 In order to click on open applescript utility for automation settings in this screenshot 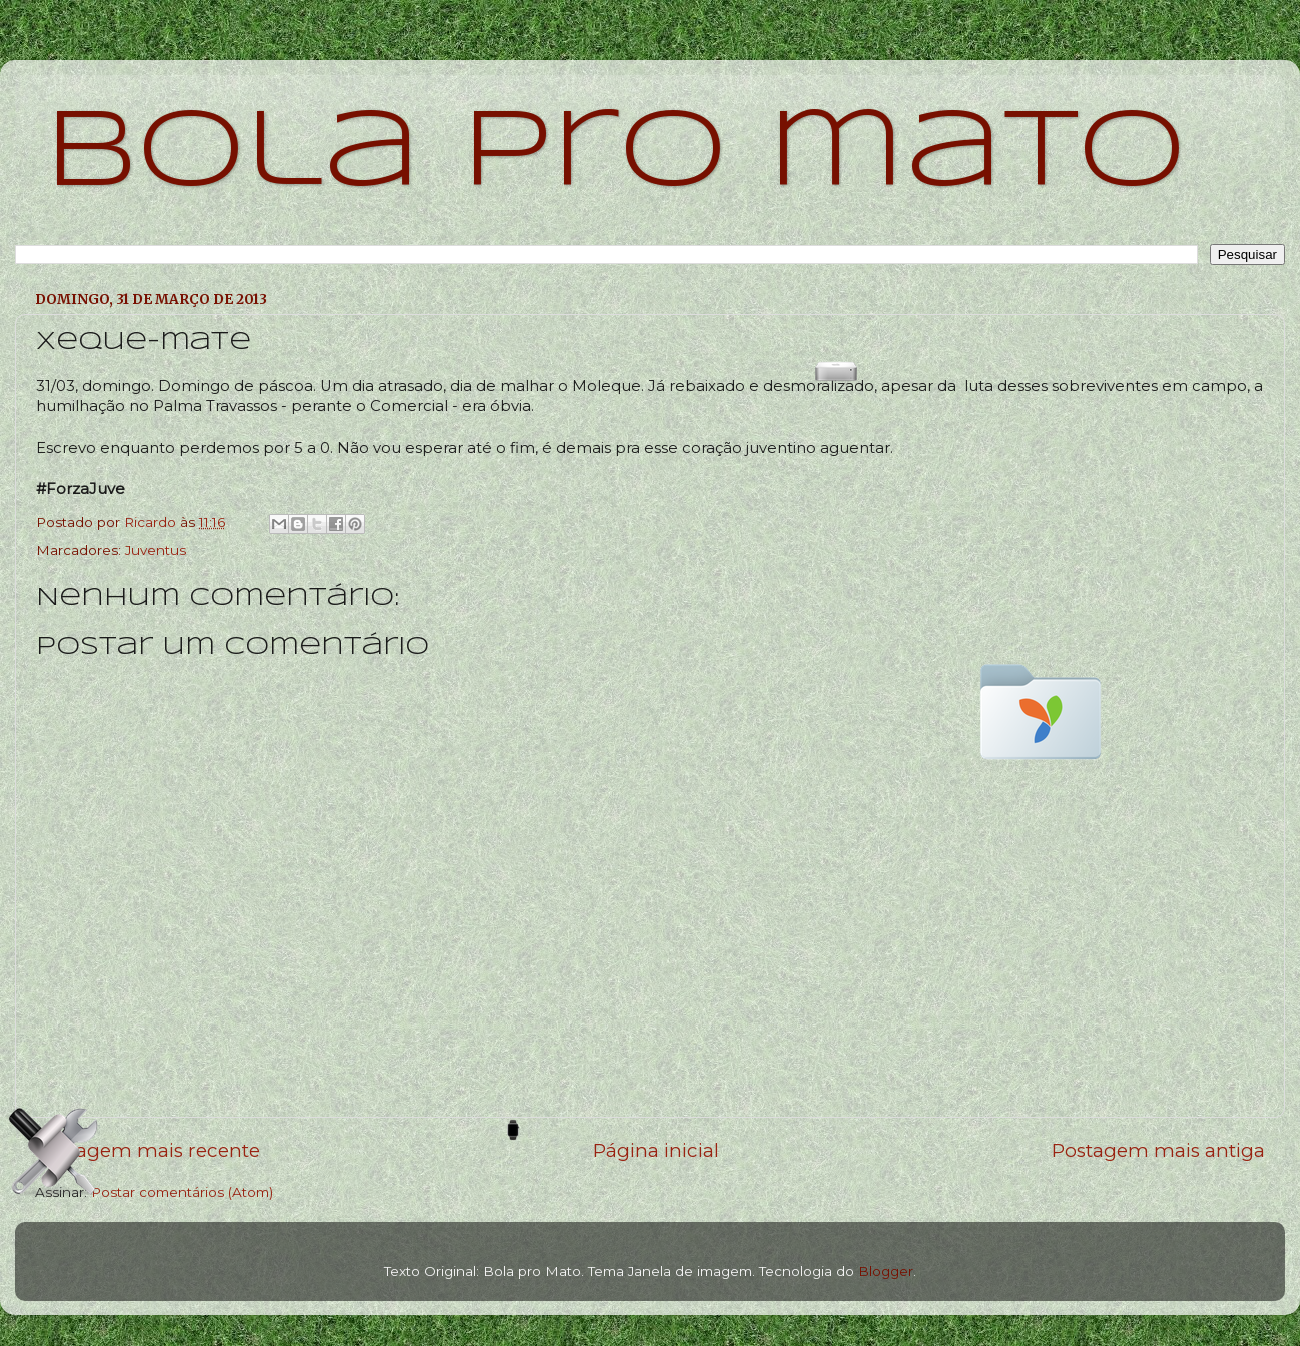, I will do `click(53, 1152)`.